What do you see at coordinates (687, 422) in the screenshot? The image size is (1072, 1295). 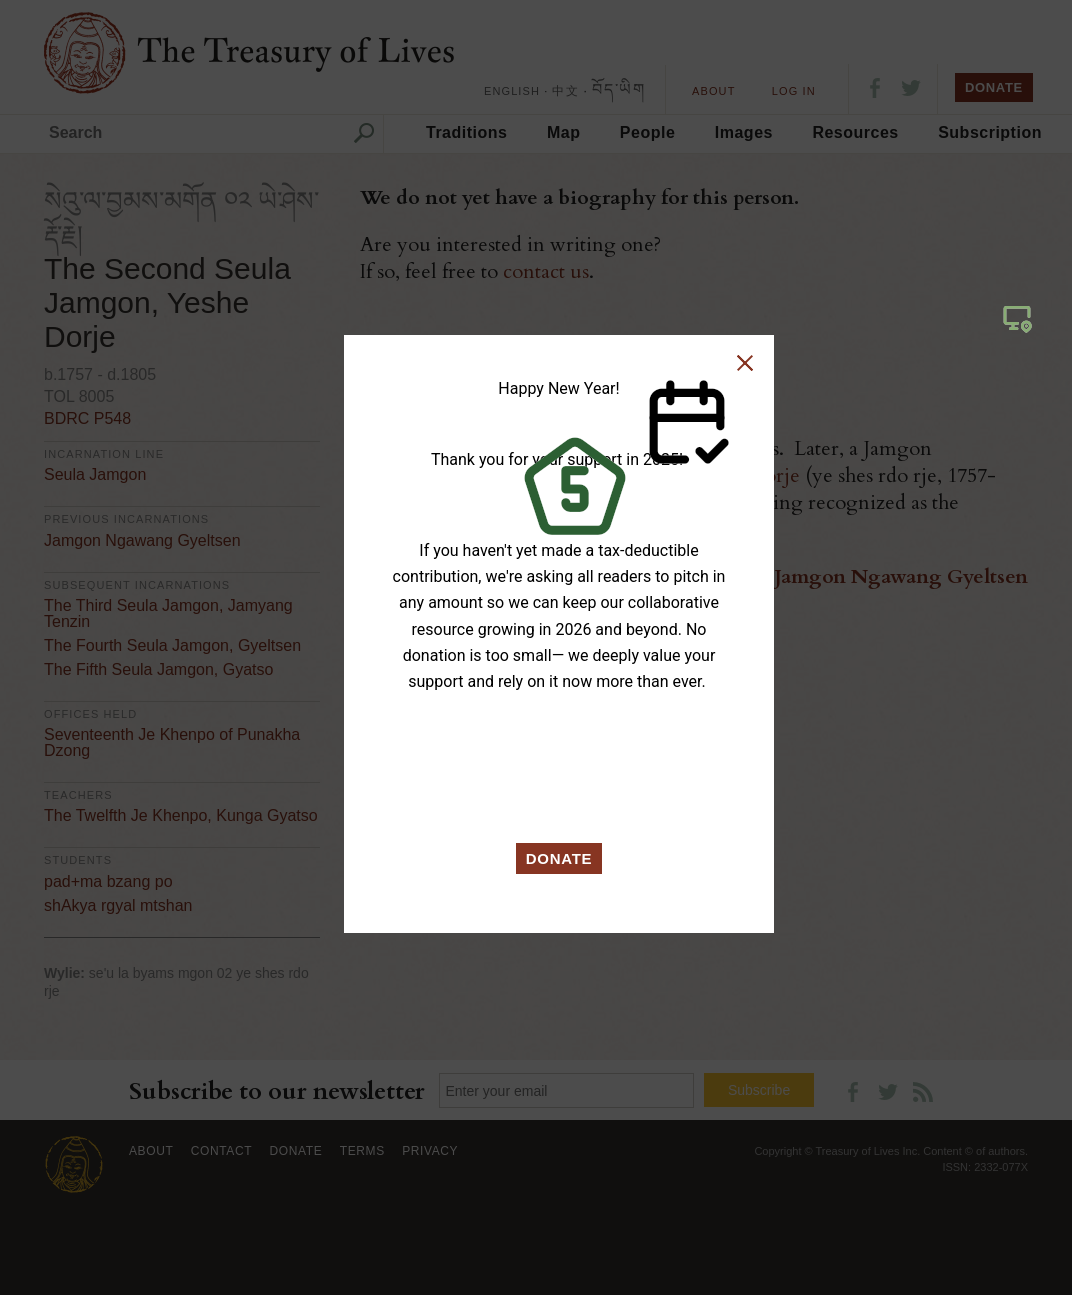 I see `confirm or complete a scheduled event` at bounding box center [687, 422].